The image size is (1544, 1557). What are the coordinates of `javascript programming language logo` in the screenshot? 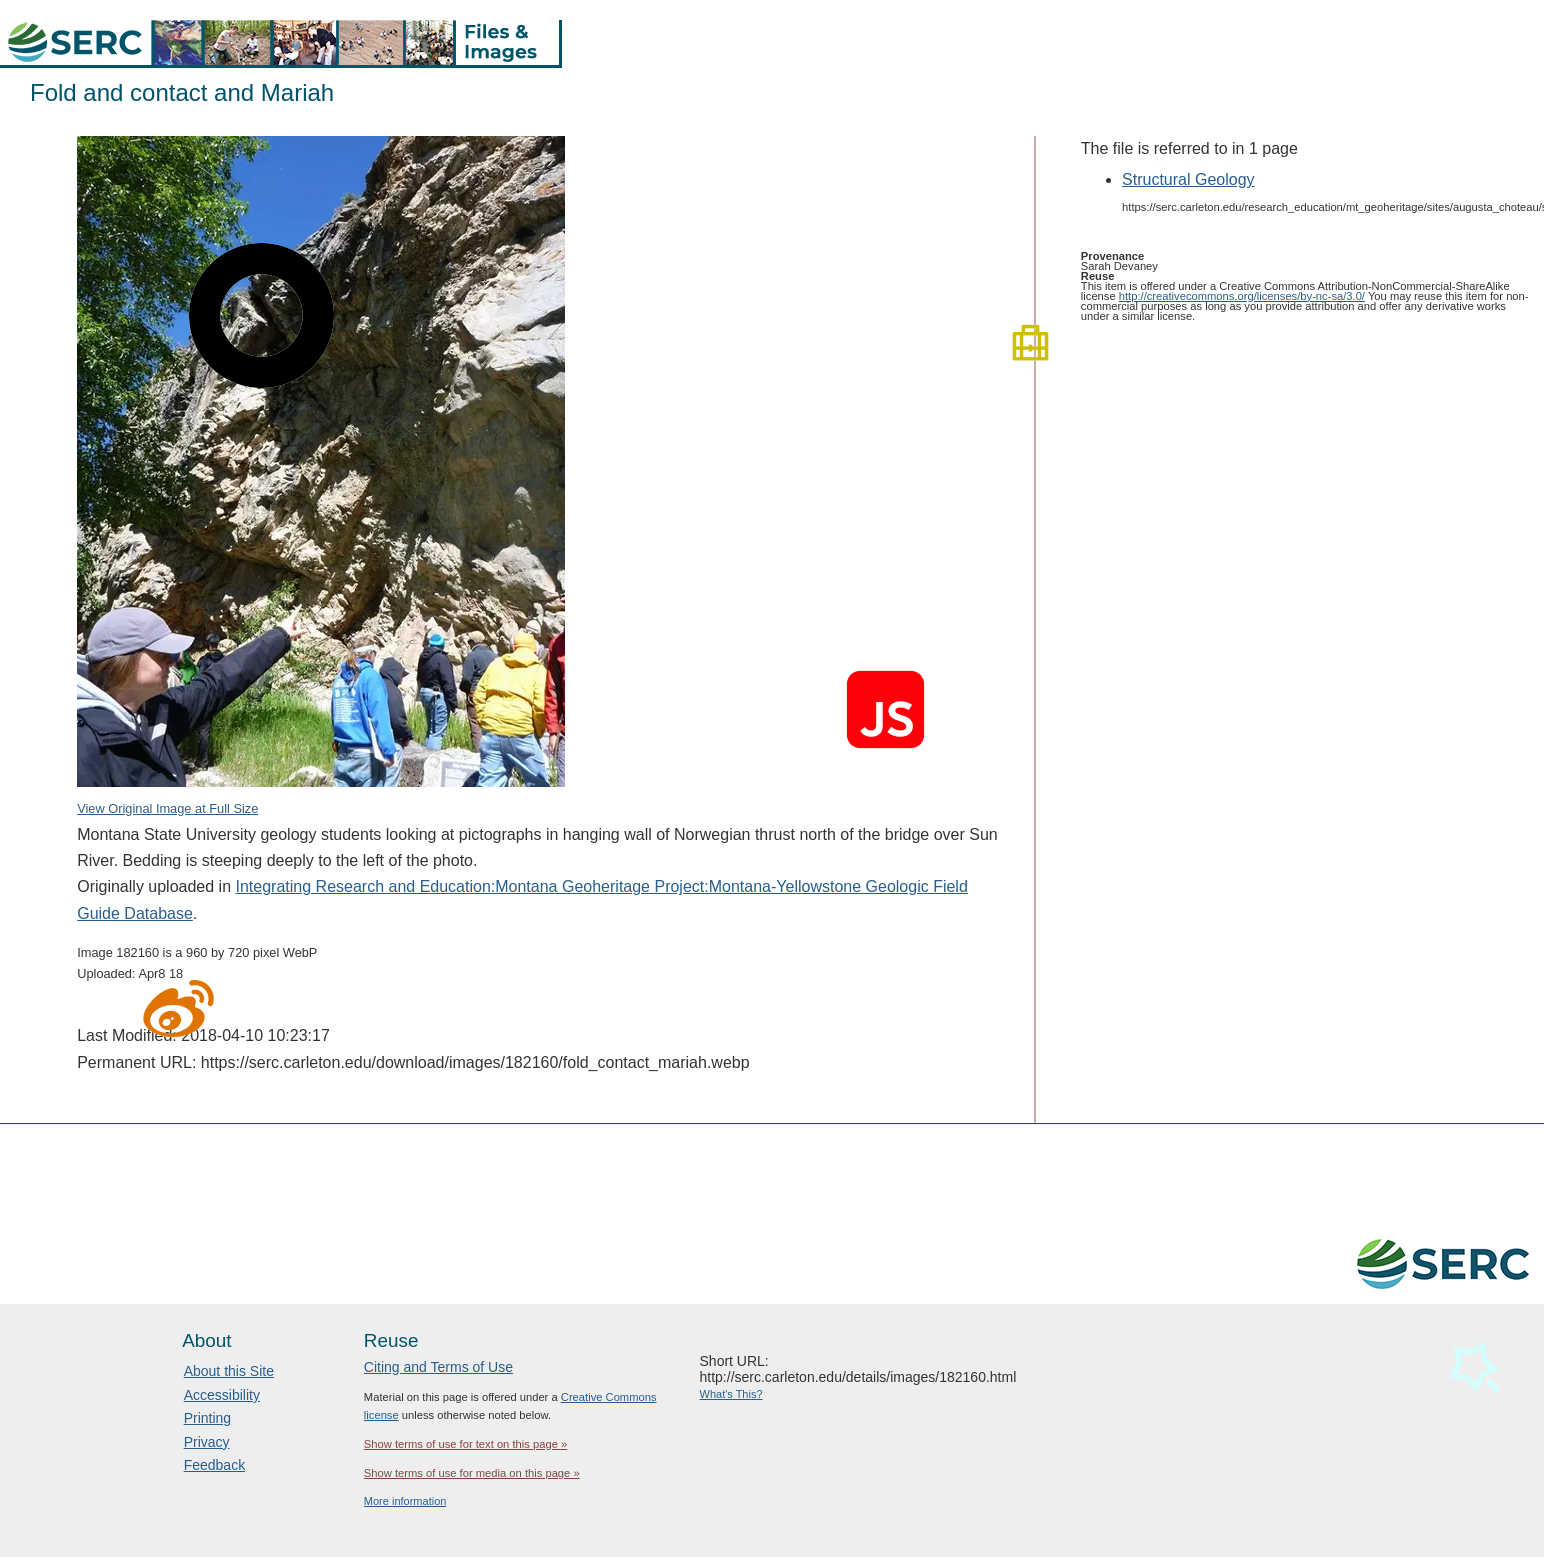 It's located at (885, 709).